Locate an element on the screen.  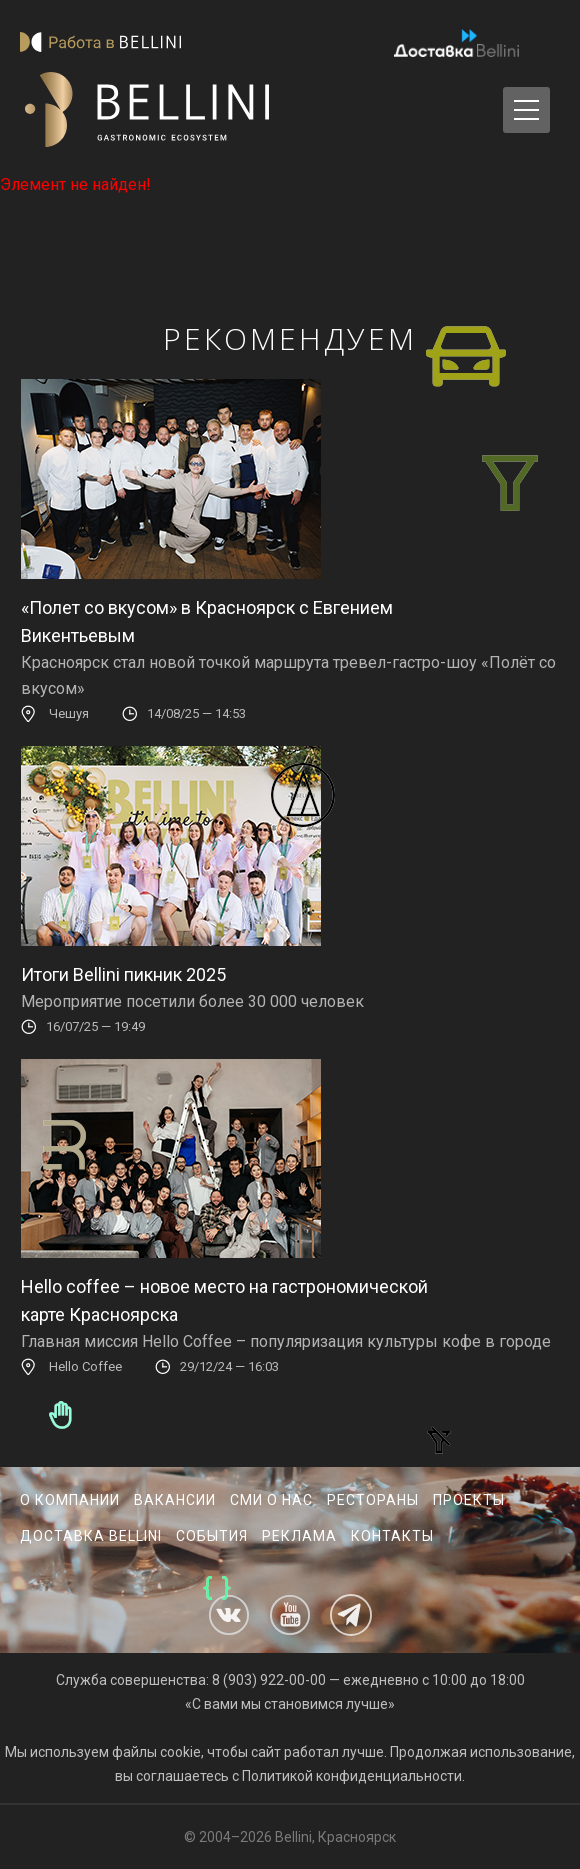
clear all active filters is located at coordinates (439, 1441).